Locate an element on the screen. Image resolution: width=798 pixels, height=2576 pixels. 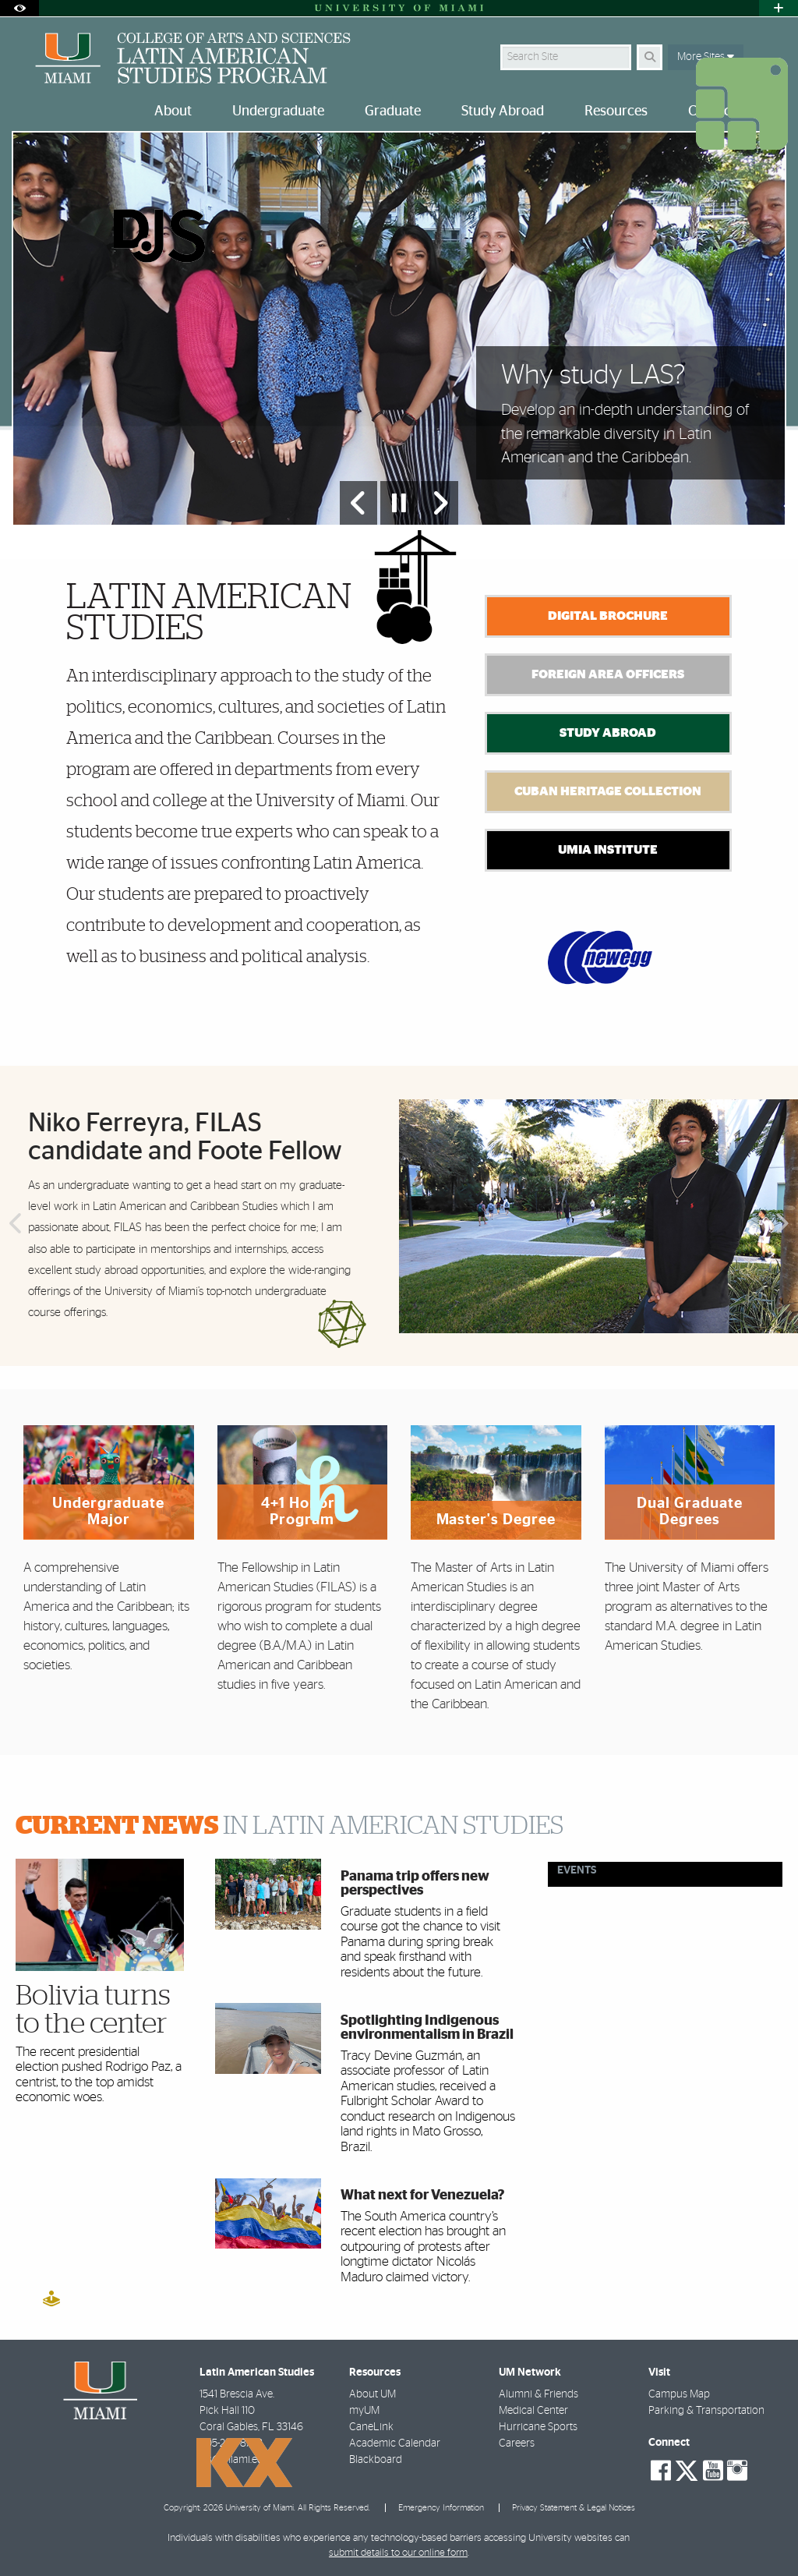
open portainer container management dashboard is located at coordinates (415, 587).